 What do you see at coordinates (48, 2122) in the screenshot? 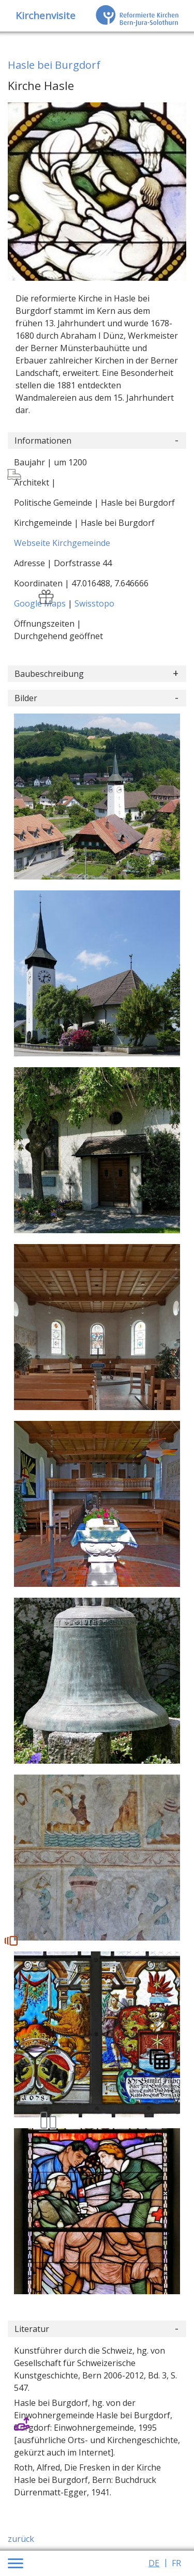
I see `align selected elements to the bottom` at bounding box center [48, 2122].